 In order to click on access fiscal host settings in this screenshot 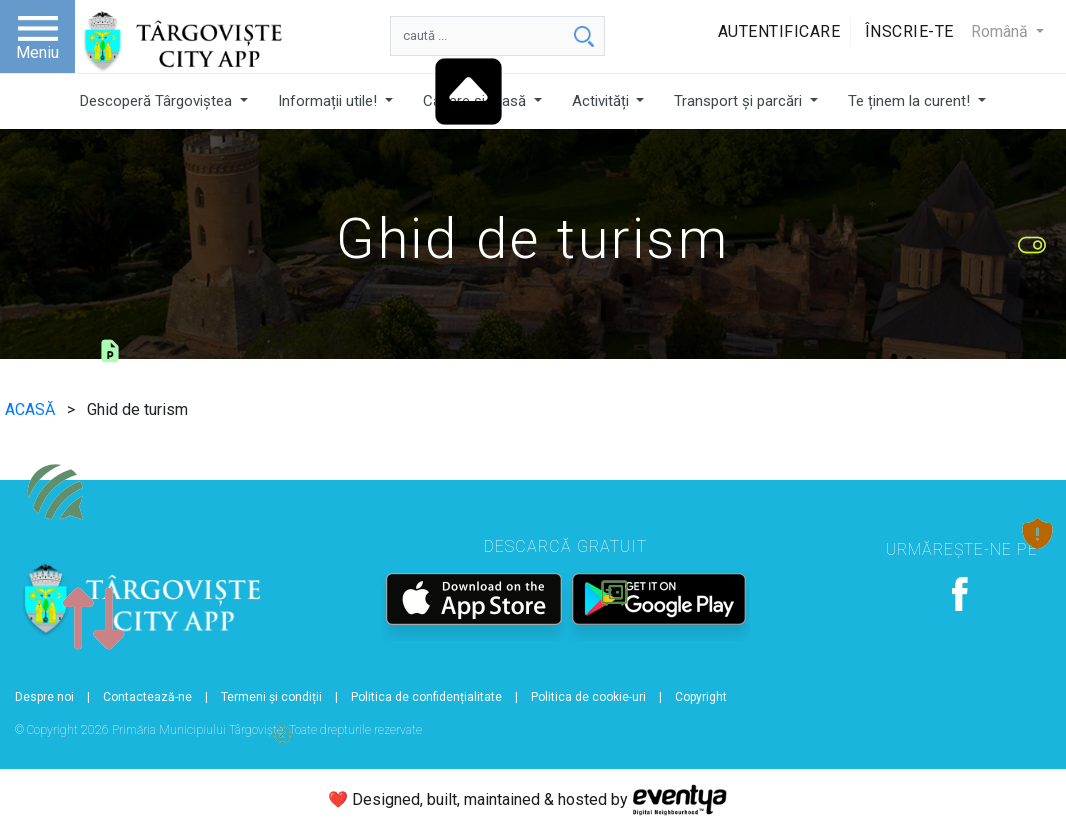, I will do `click(614, 593)`.